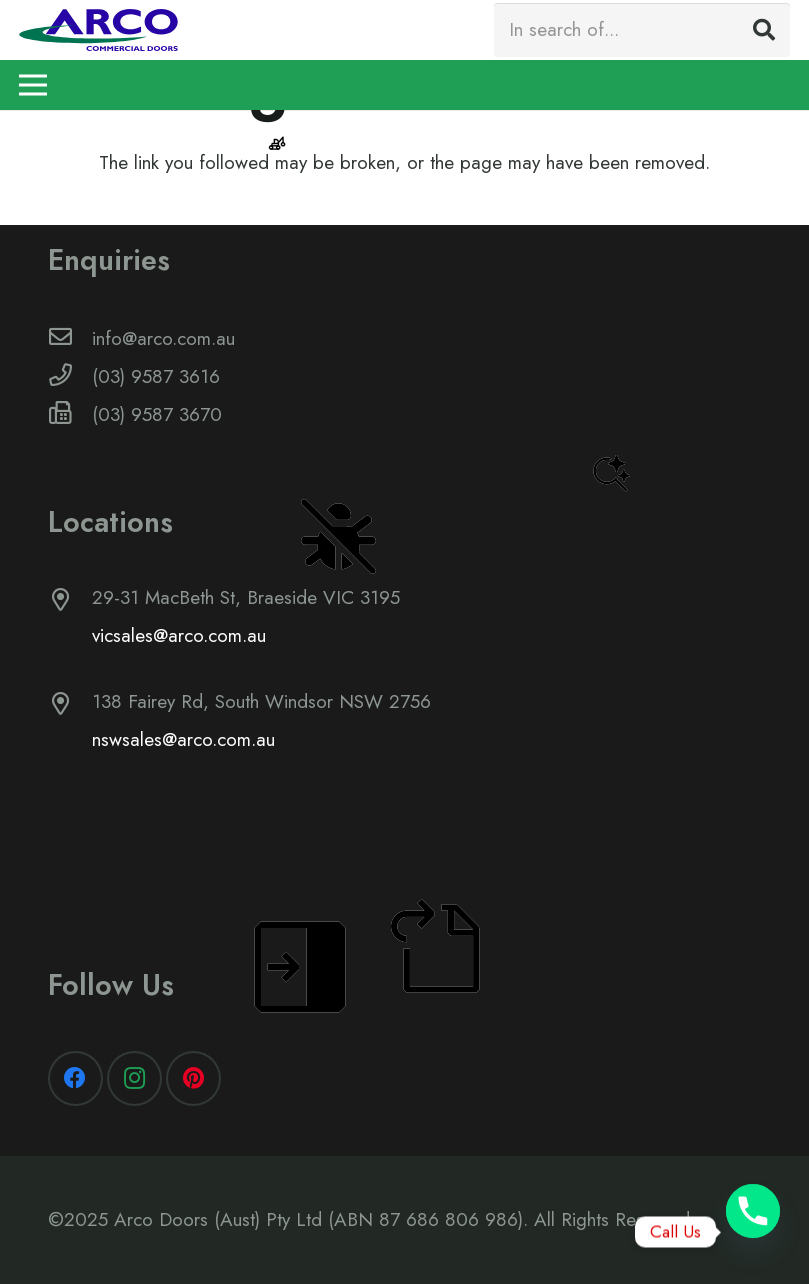  What do you see at coordinates (441, 948) in the screenshot?
I see `go to file or navigate to a specific file` at bounding box center [441, 948].